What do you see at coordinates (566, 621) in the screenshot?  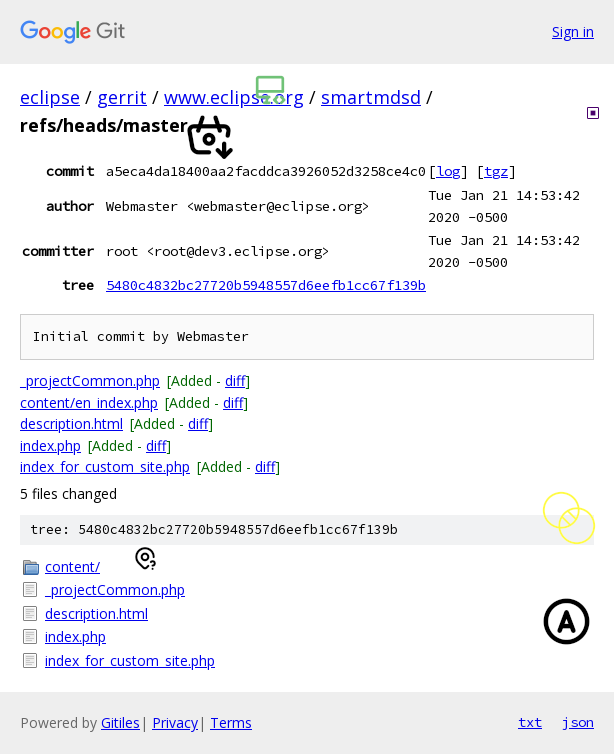 I see `xbox controller A button indicator` at bounding box center [566, 621].